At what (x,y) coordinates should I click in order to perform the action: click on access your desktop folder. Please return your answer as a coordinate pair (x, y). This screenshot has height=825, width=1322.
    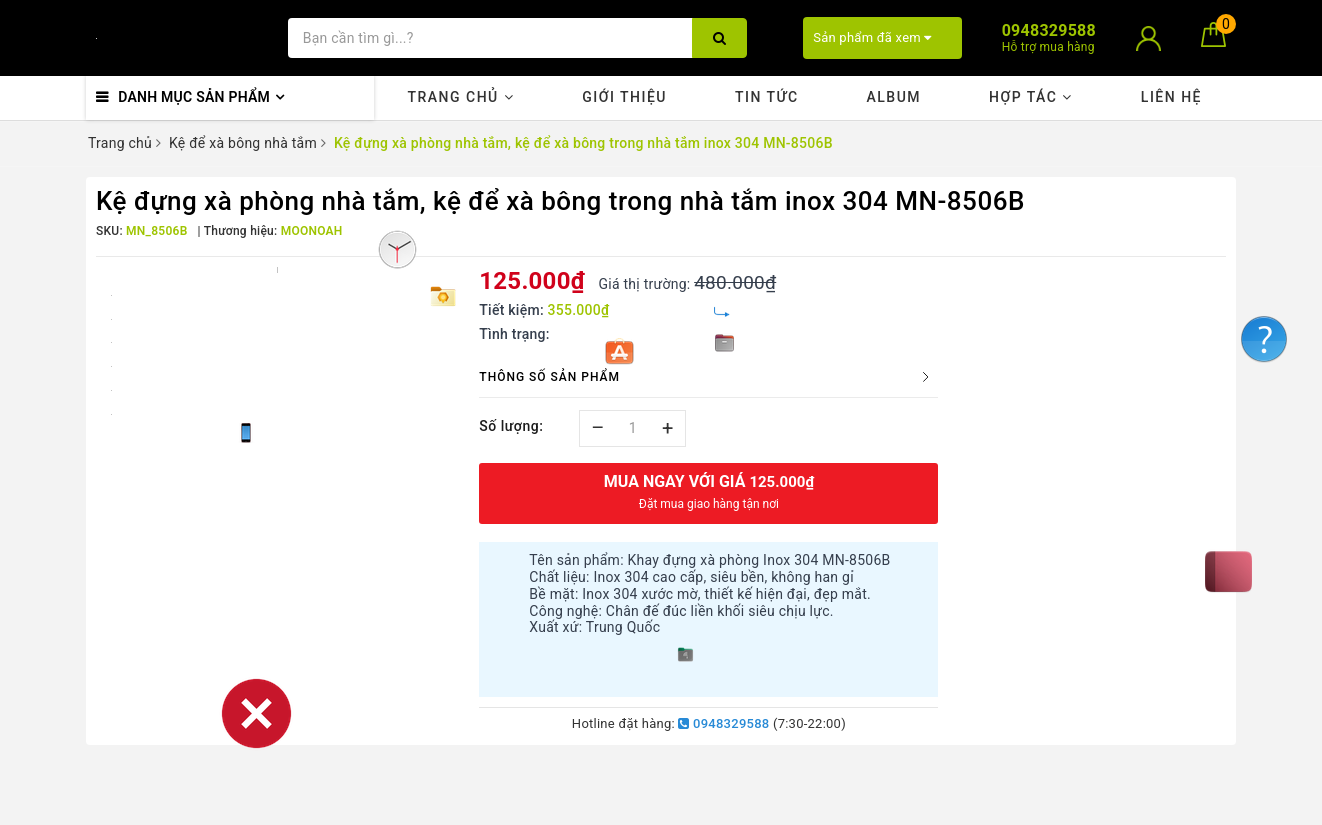
    Looking at the image, I should click on (1228, 570).